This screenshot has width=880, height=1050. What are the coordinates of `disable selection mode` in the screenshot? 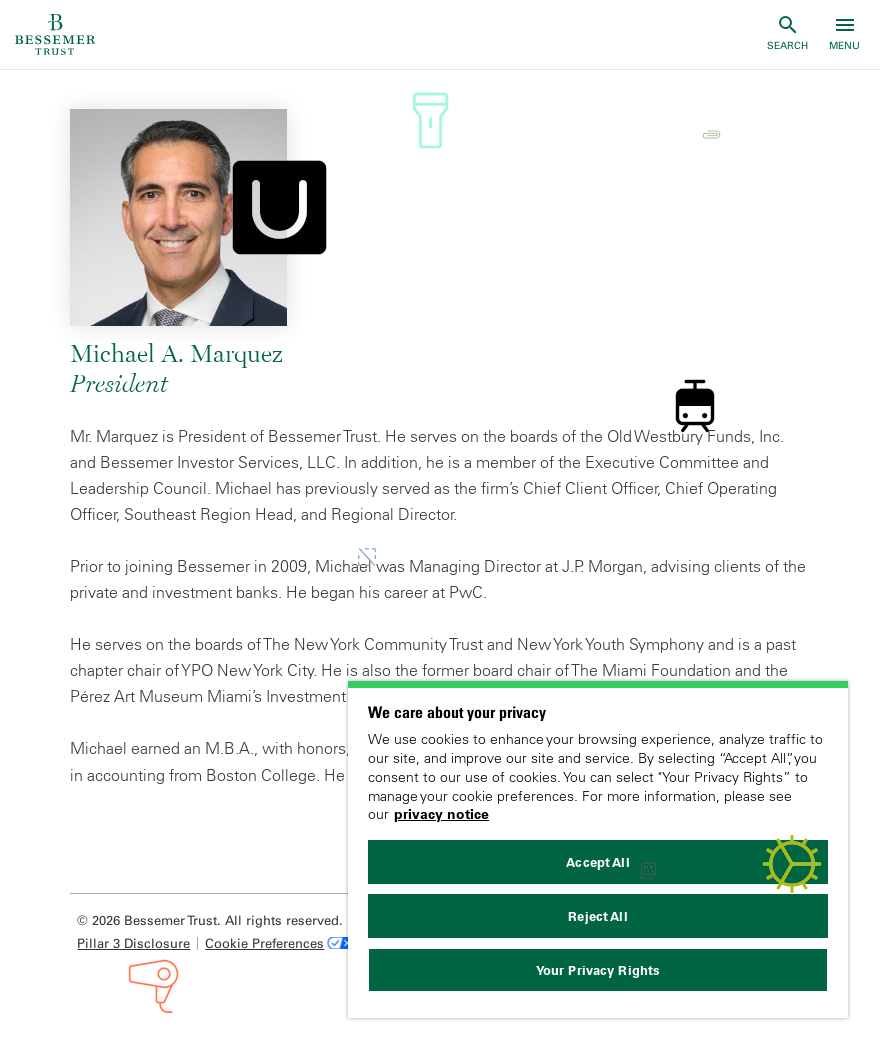 It's located at (367, 557).